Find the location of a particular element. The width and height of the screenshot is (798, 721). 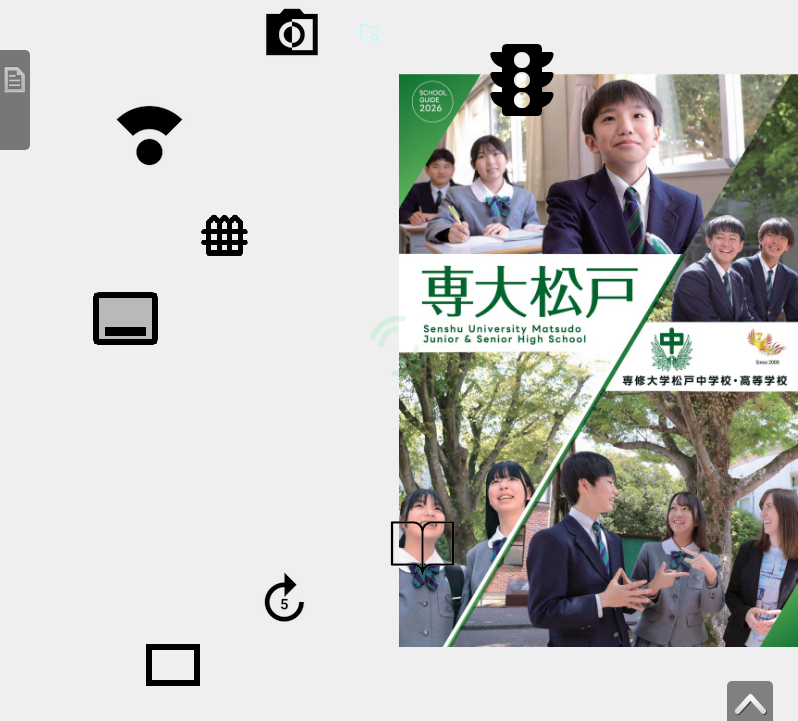

view traffic conditions on map is located at coordinates (522, 80).